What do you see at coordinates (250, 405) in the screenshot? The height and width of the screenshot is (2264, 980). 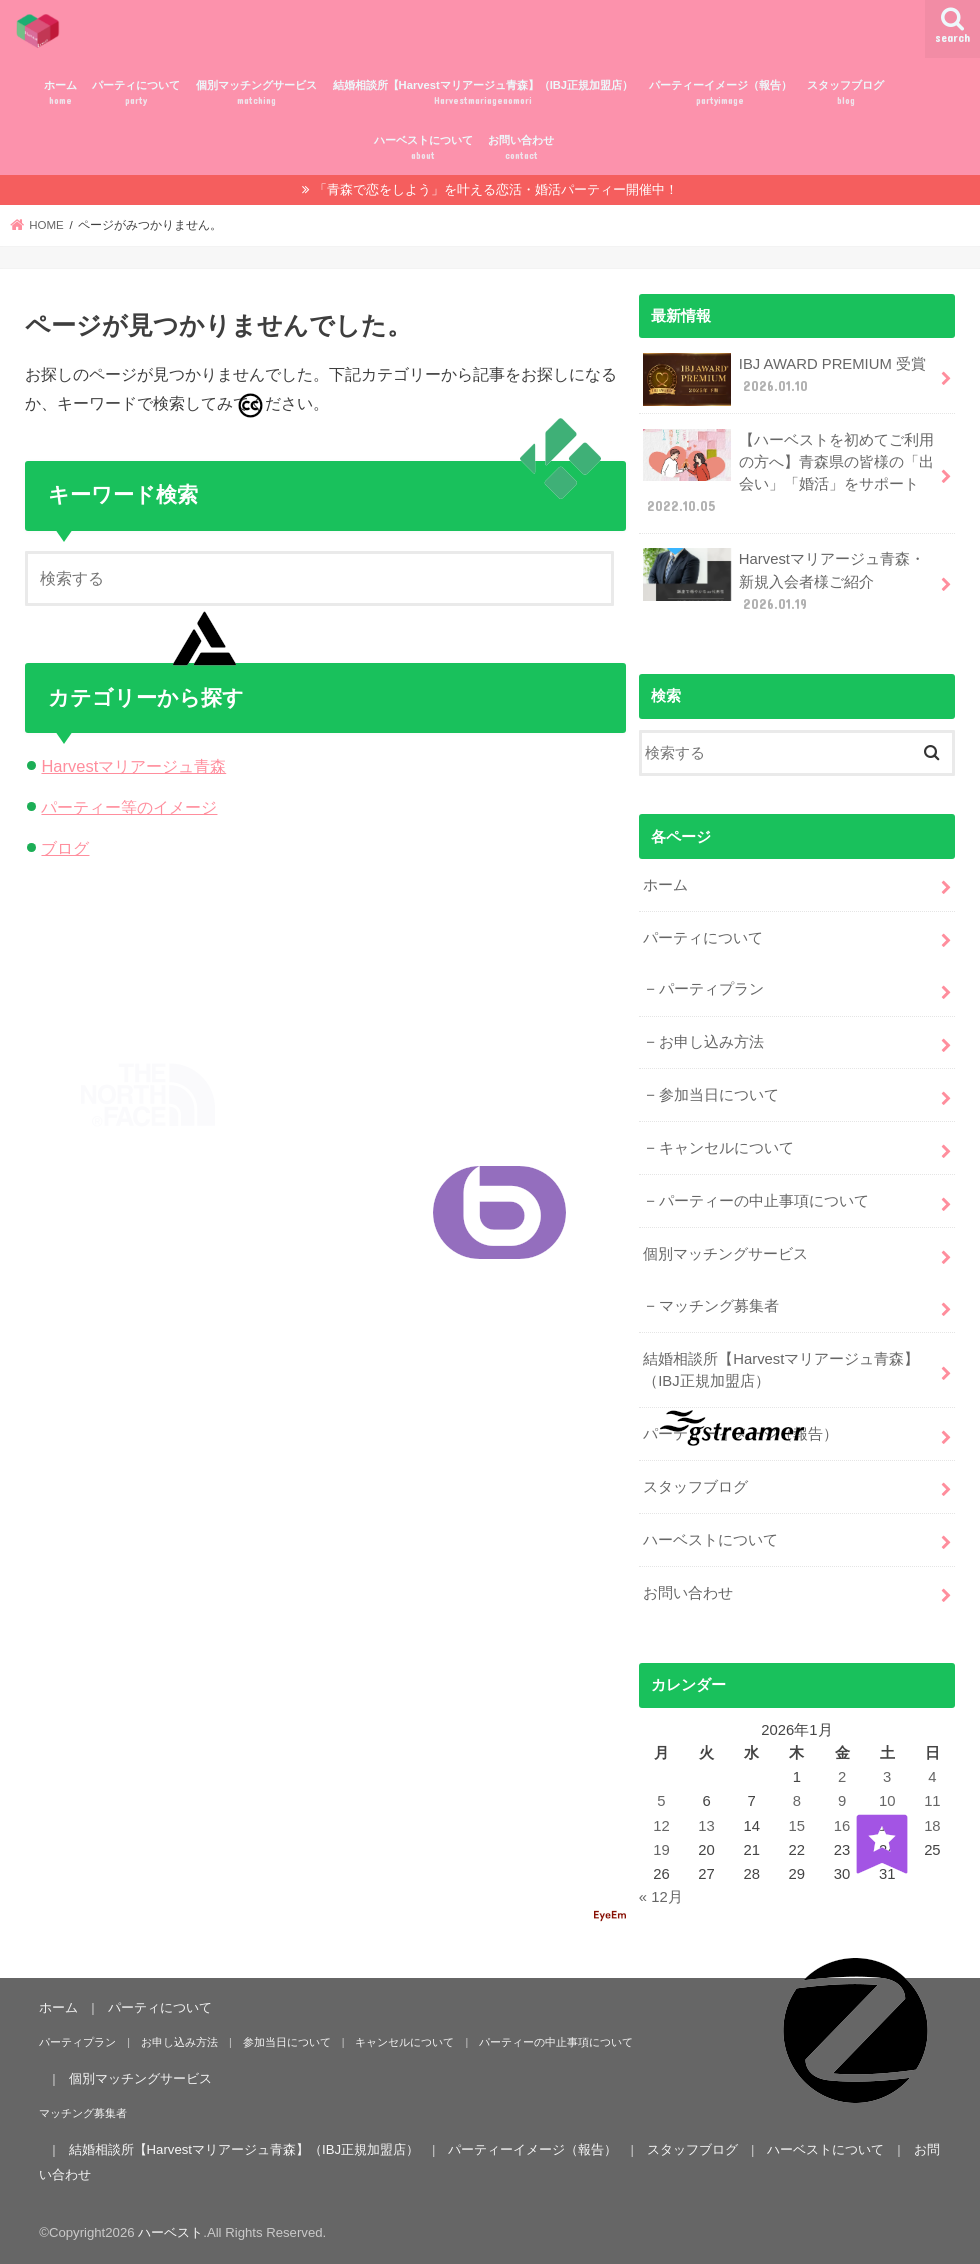 I see `indicates content is licensed under creative commons` at bounding box center [250, 405].